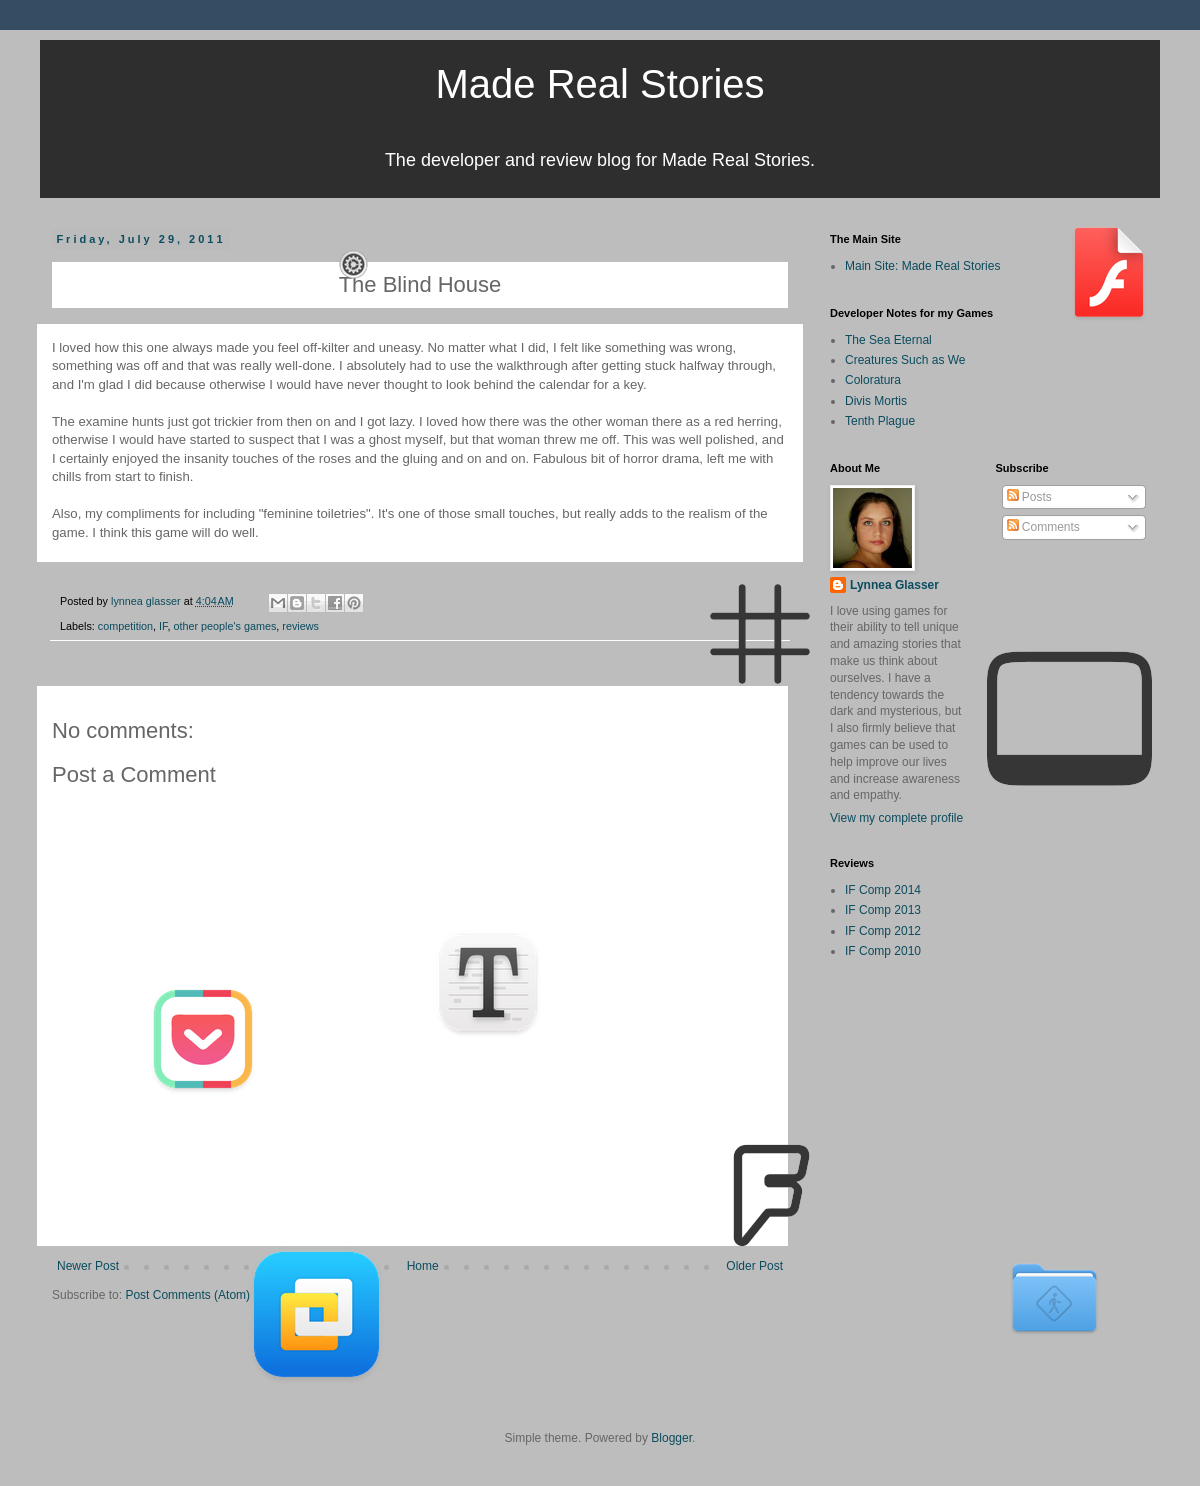  I want to click on open the pocket app to view saved articles, so click(203, 1039).